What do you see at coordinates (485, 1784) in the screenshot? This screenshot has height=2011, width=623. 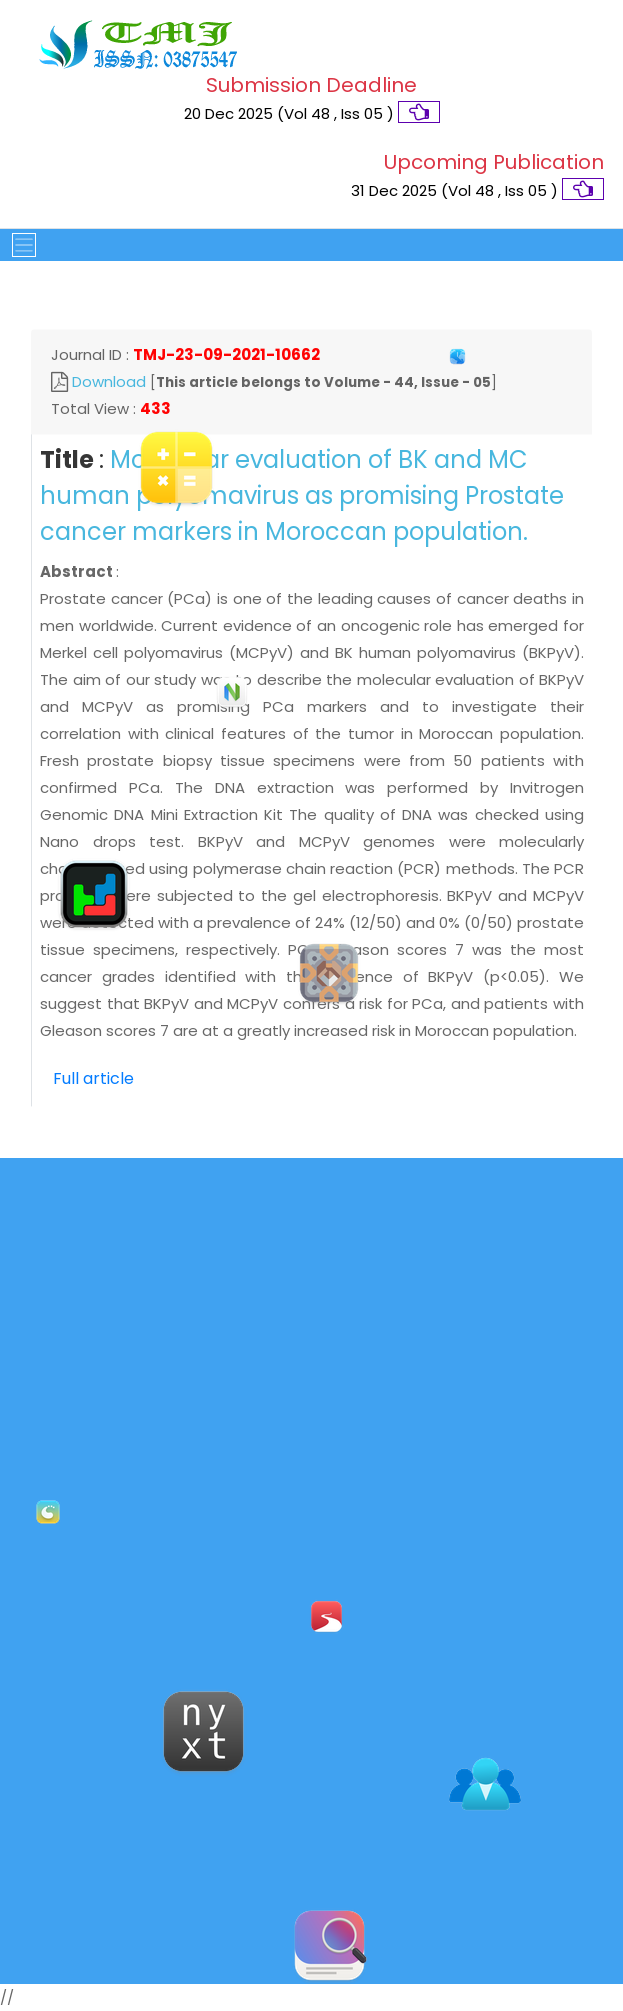 I see `open the community app` at bounding box center [485, 1784].